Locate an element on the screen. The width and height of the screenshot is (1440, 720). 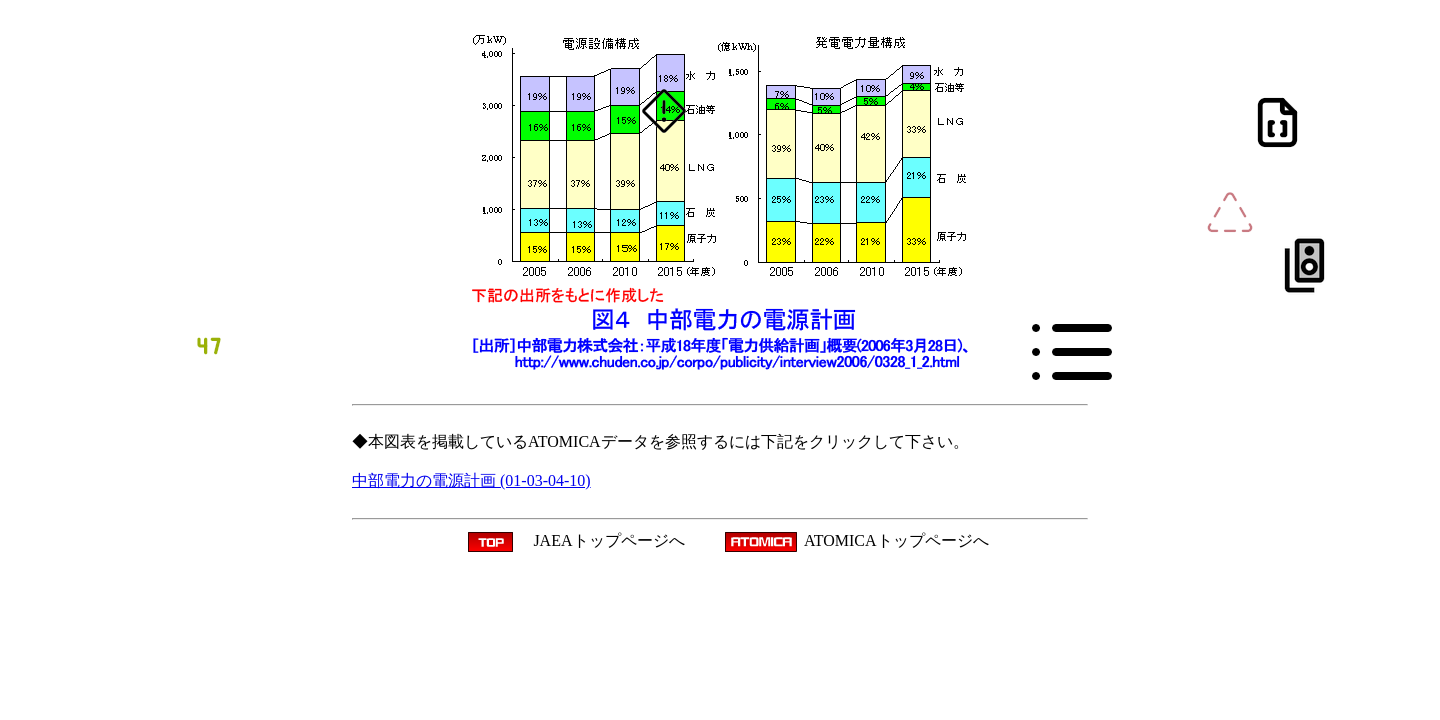
indicates incomplete or pending status is located at coordinates (1230, 213).